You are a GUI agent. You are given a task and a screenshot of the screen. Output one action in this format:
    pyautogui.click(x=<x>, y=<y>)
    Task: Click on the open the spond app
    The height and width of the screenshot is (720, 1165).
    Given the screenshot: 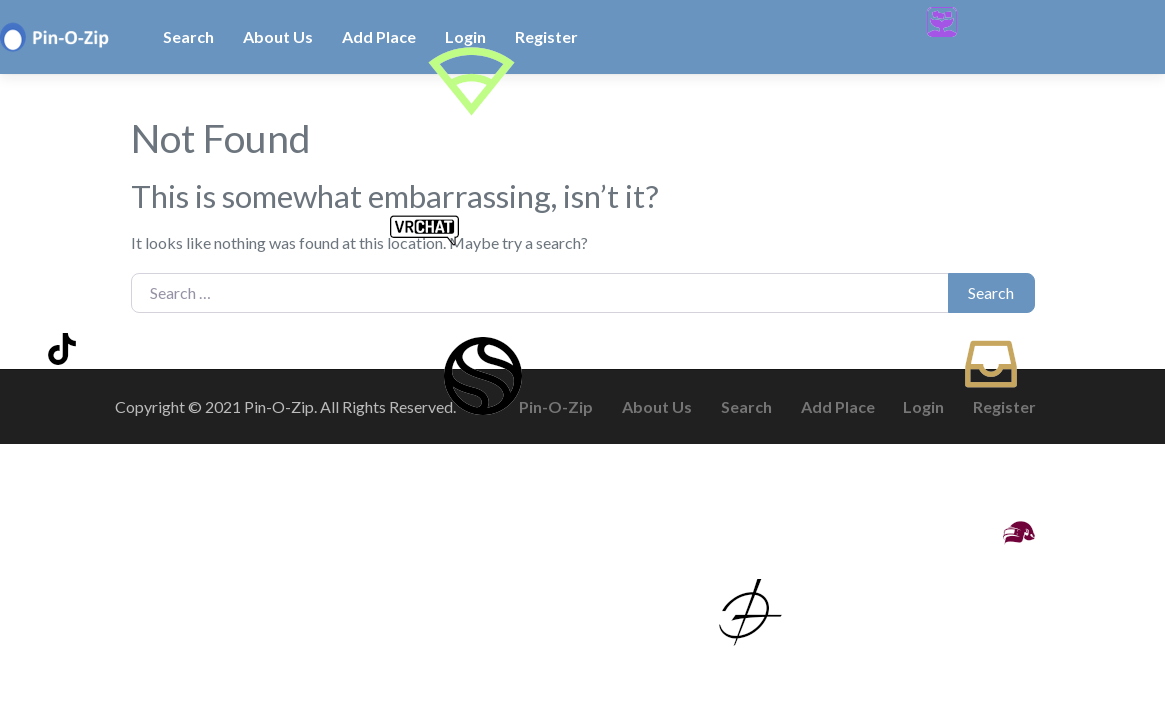 What is the action you would take?
    pyautogui.click(x=483, y=376)
    